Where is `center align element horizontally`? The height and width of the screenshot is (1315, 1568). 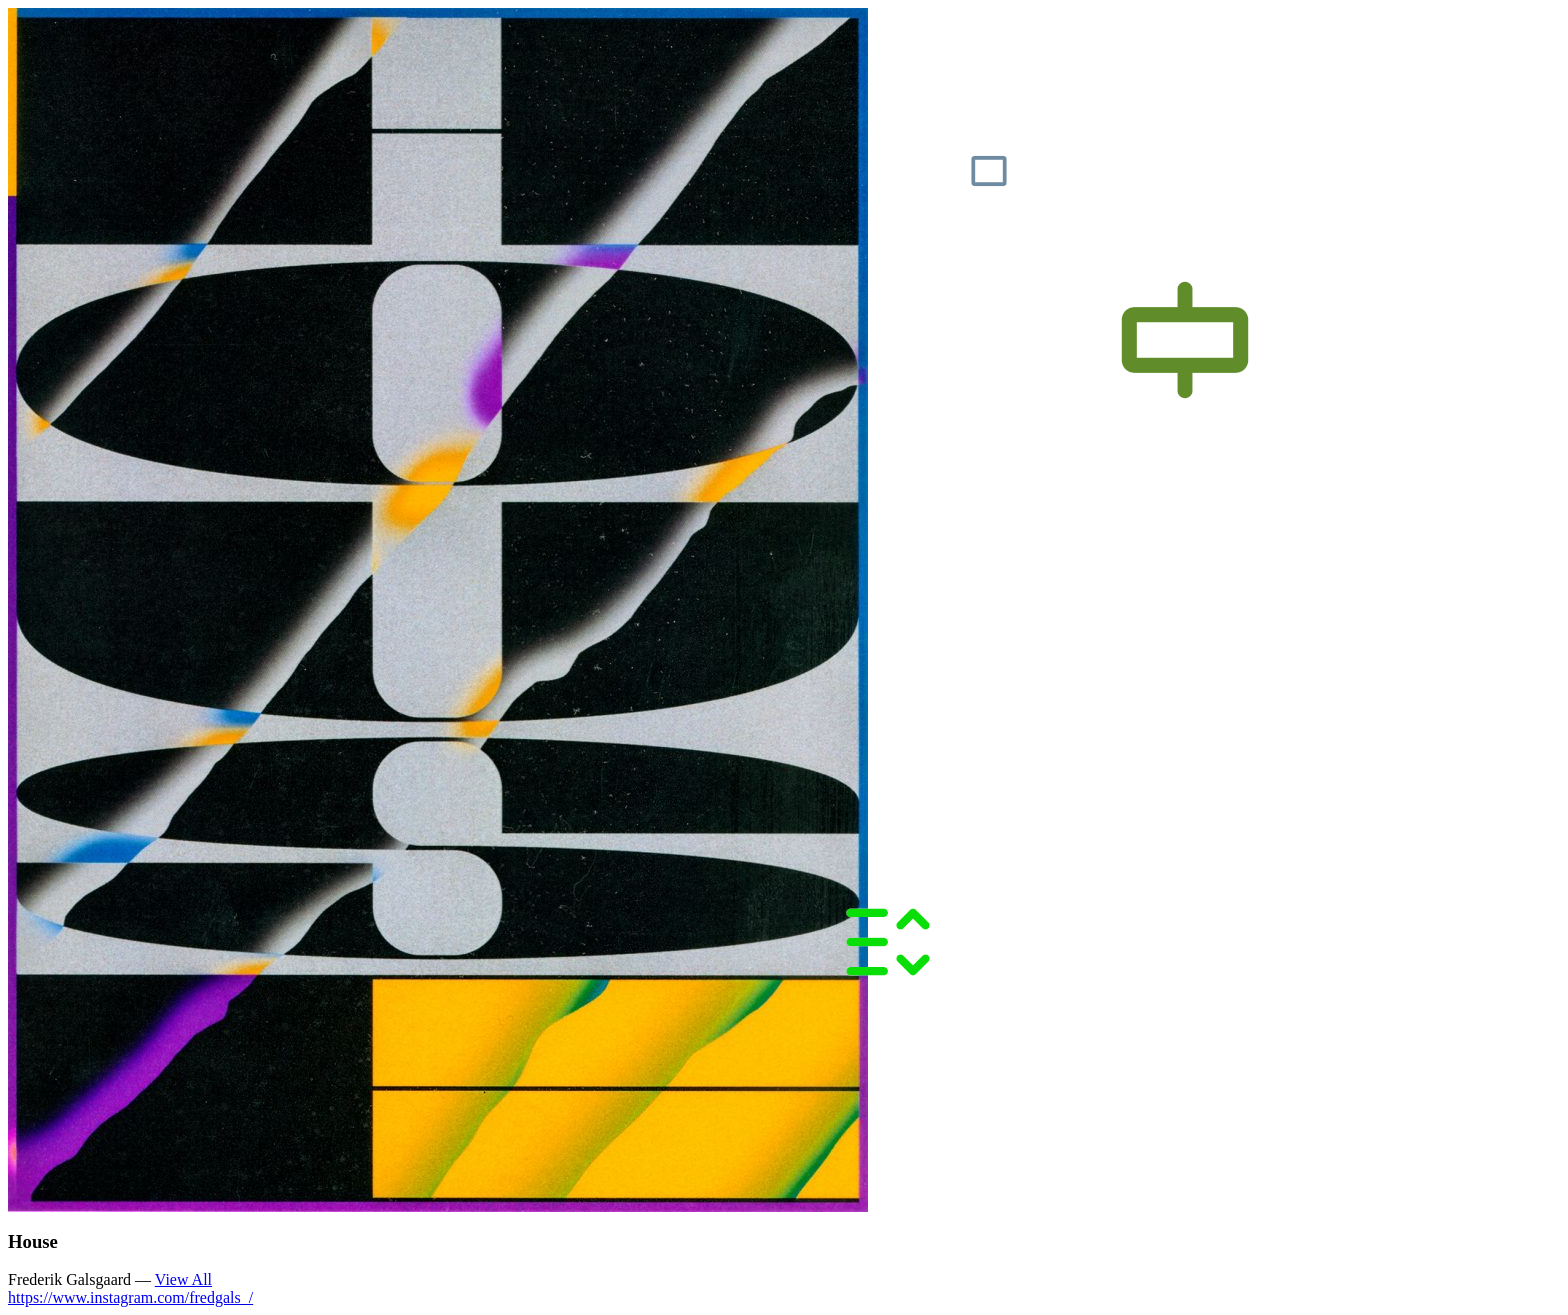 center align element horizontally is located at coordinates (1185, 340).